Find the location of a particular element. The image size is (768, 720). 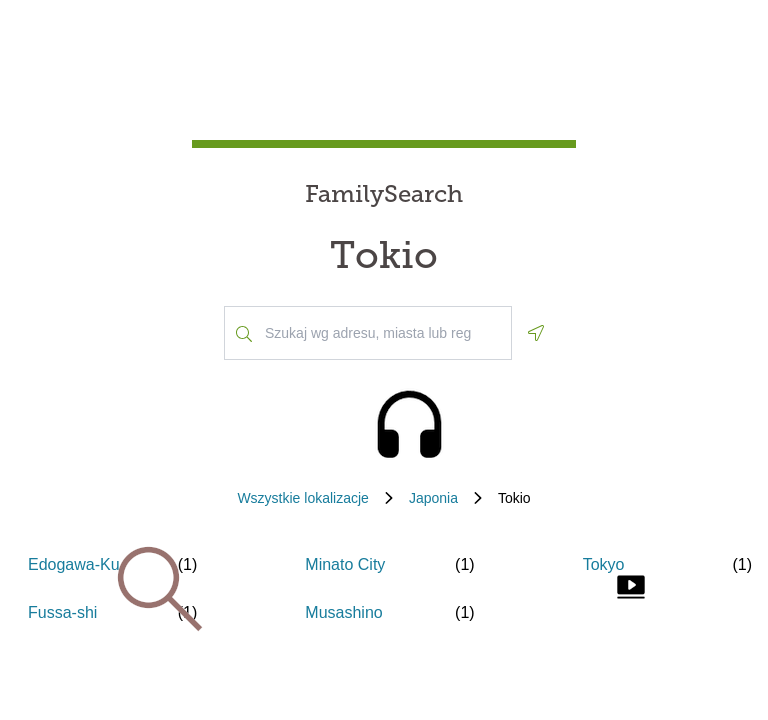

search for files, settings, or content is located at coordinates (160, 589).